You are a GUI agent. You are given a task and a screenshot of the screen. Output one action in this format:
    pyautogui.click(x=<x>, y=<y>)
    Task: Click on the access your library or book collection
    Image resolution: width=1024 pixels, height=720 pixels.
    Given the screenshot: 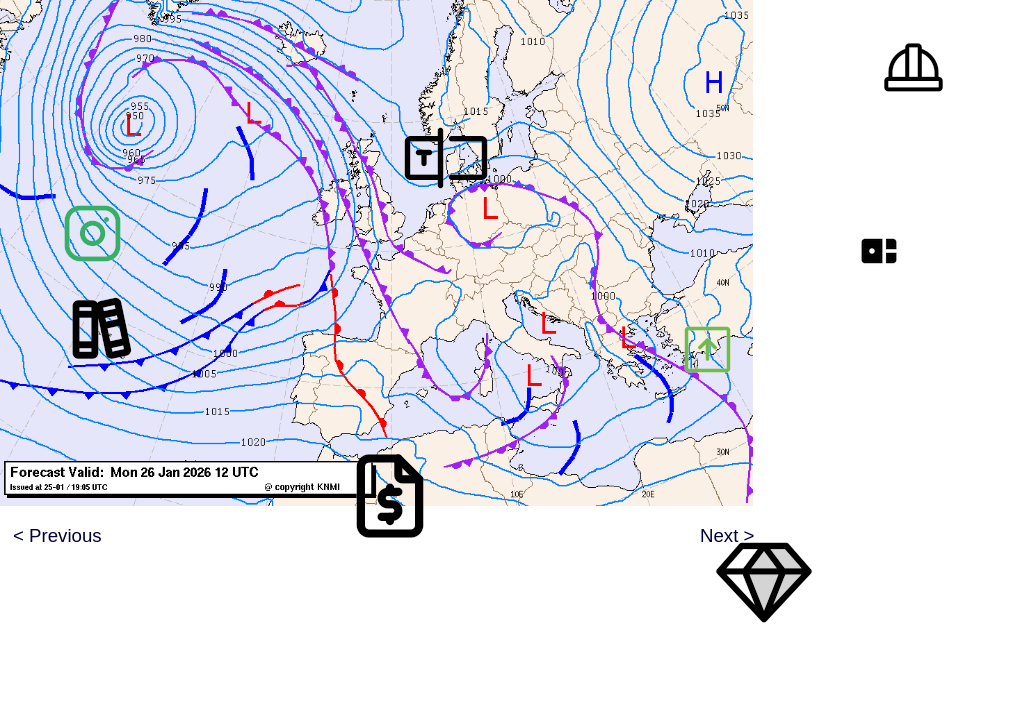 What is the action you would take?
    pyautogui.click(x=99, y=329)
    